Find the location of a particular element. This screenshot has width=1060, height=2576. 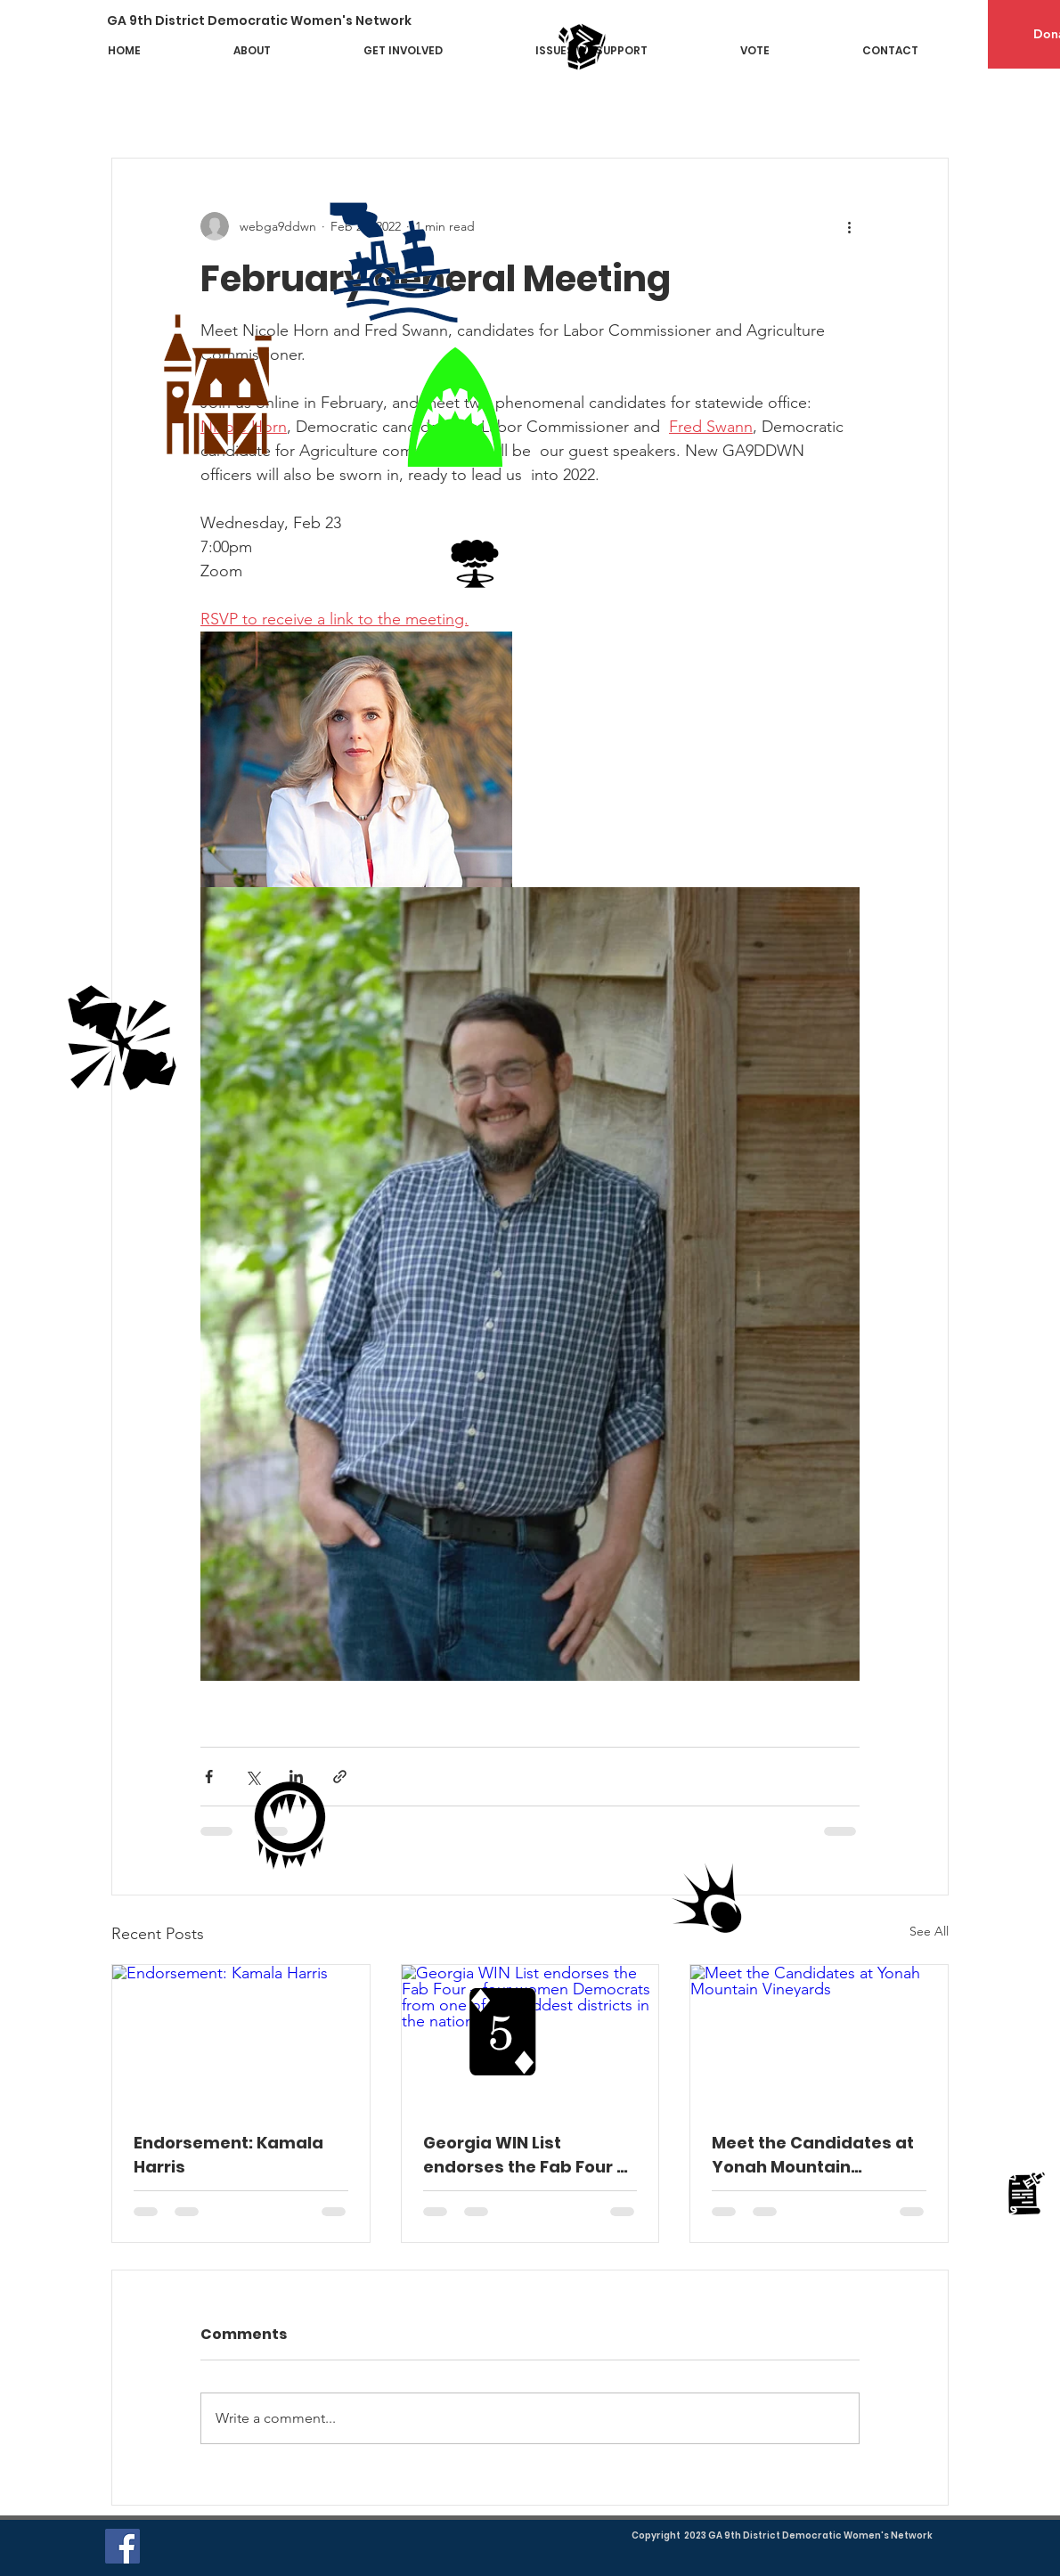

pin or mark an important note is located at coordinates (1024, 2193).